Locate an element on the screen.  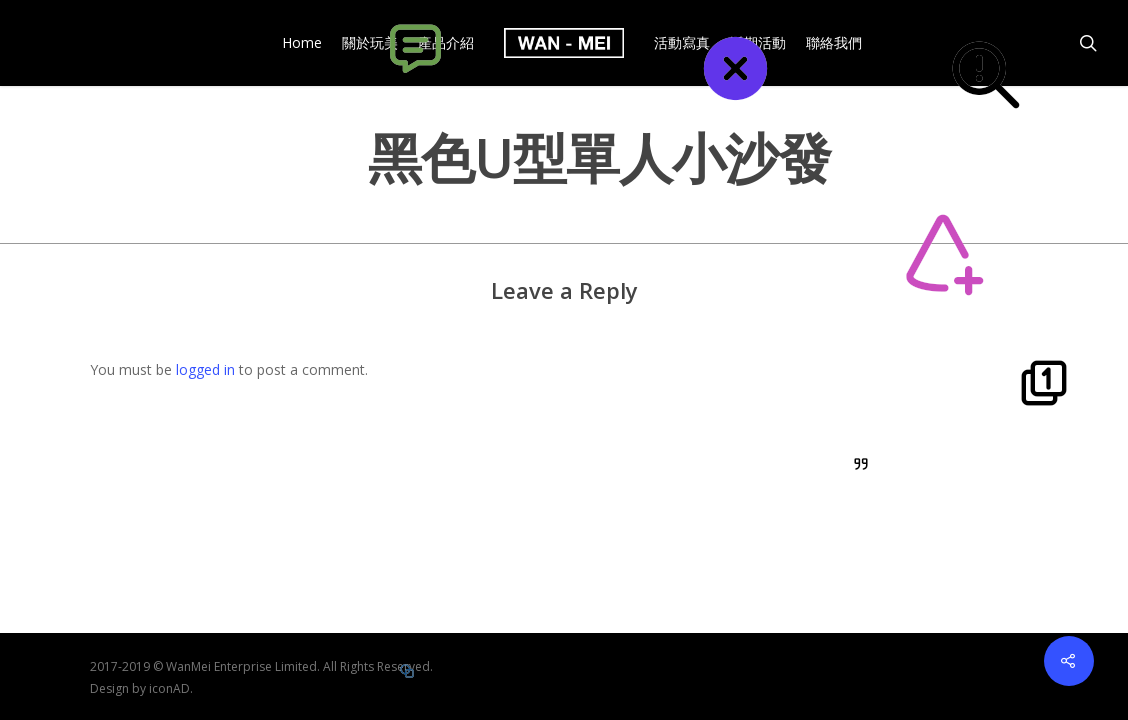
view first item in a collection is located at coordinates (1044, 383).